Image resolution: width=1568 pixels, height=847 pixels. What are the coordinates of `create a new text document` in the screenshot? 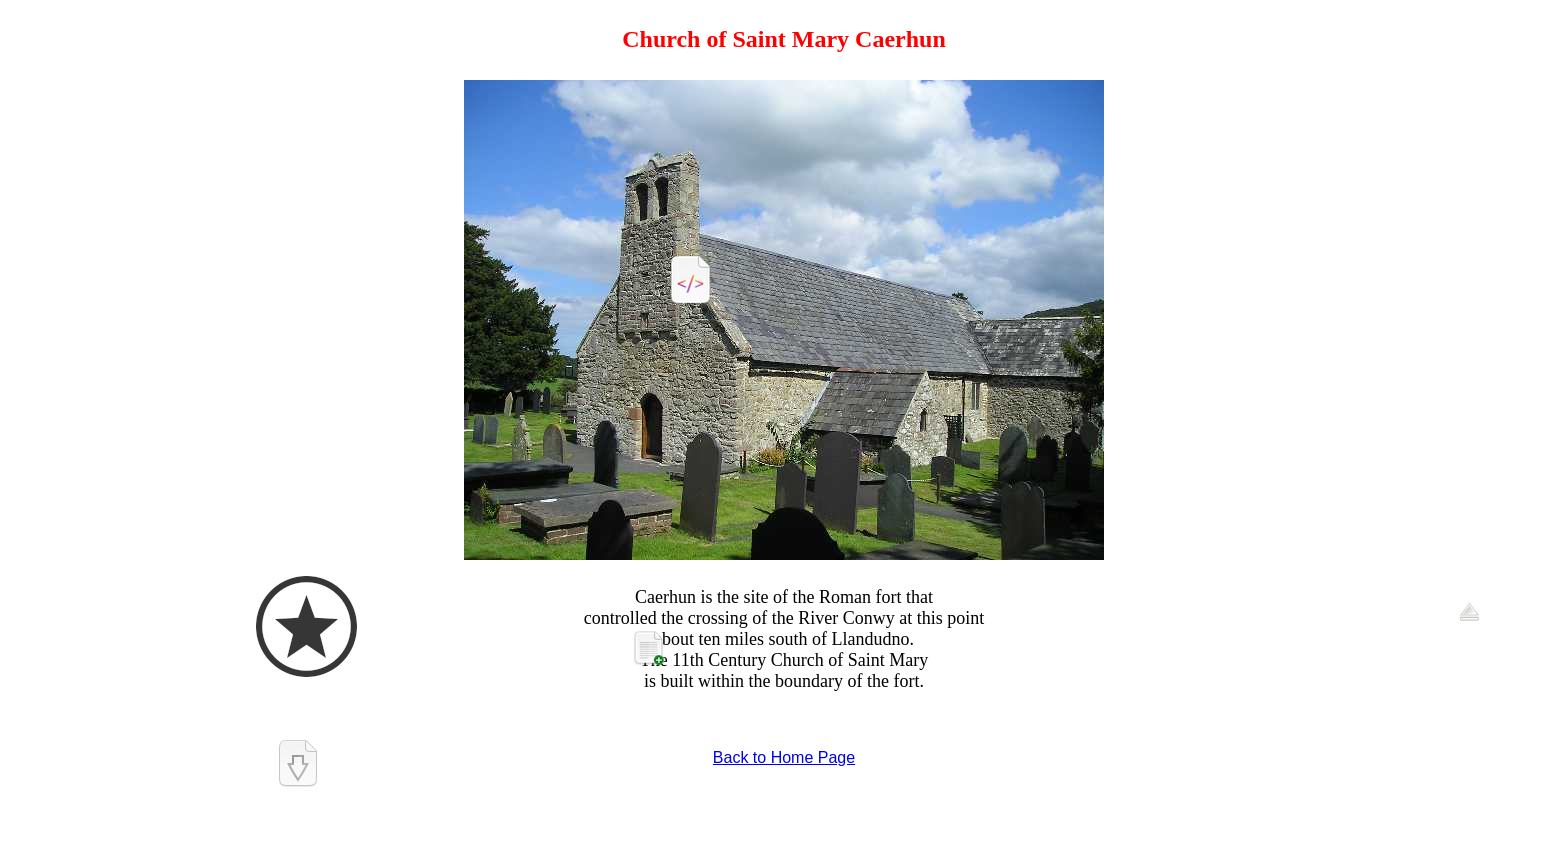 It's located at (648, 647).